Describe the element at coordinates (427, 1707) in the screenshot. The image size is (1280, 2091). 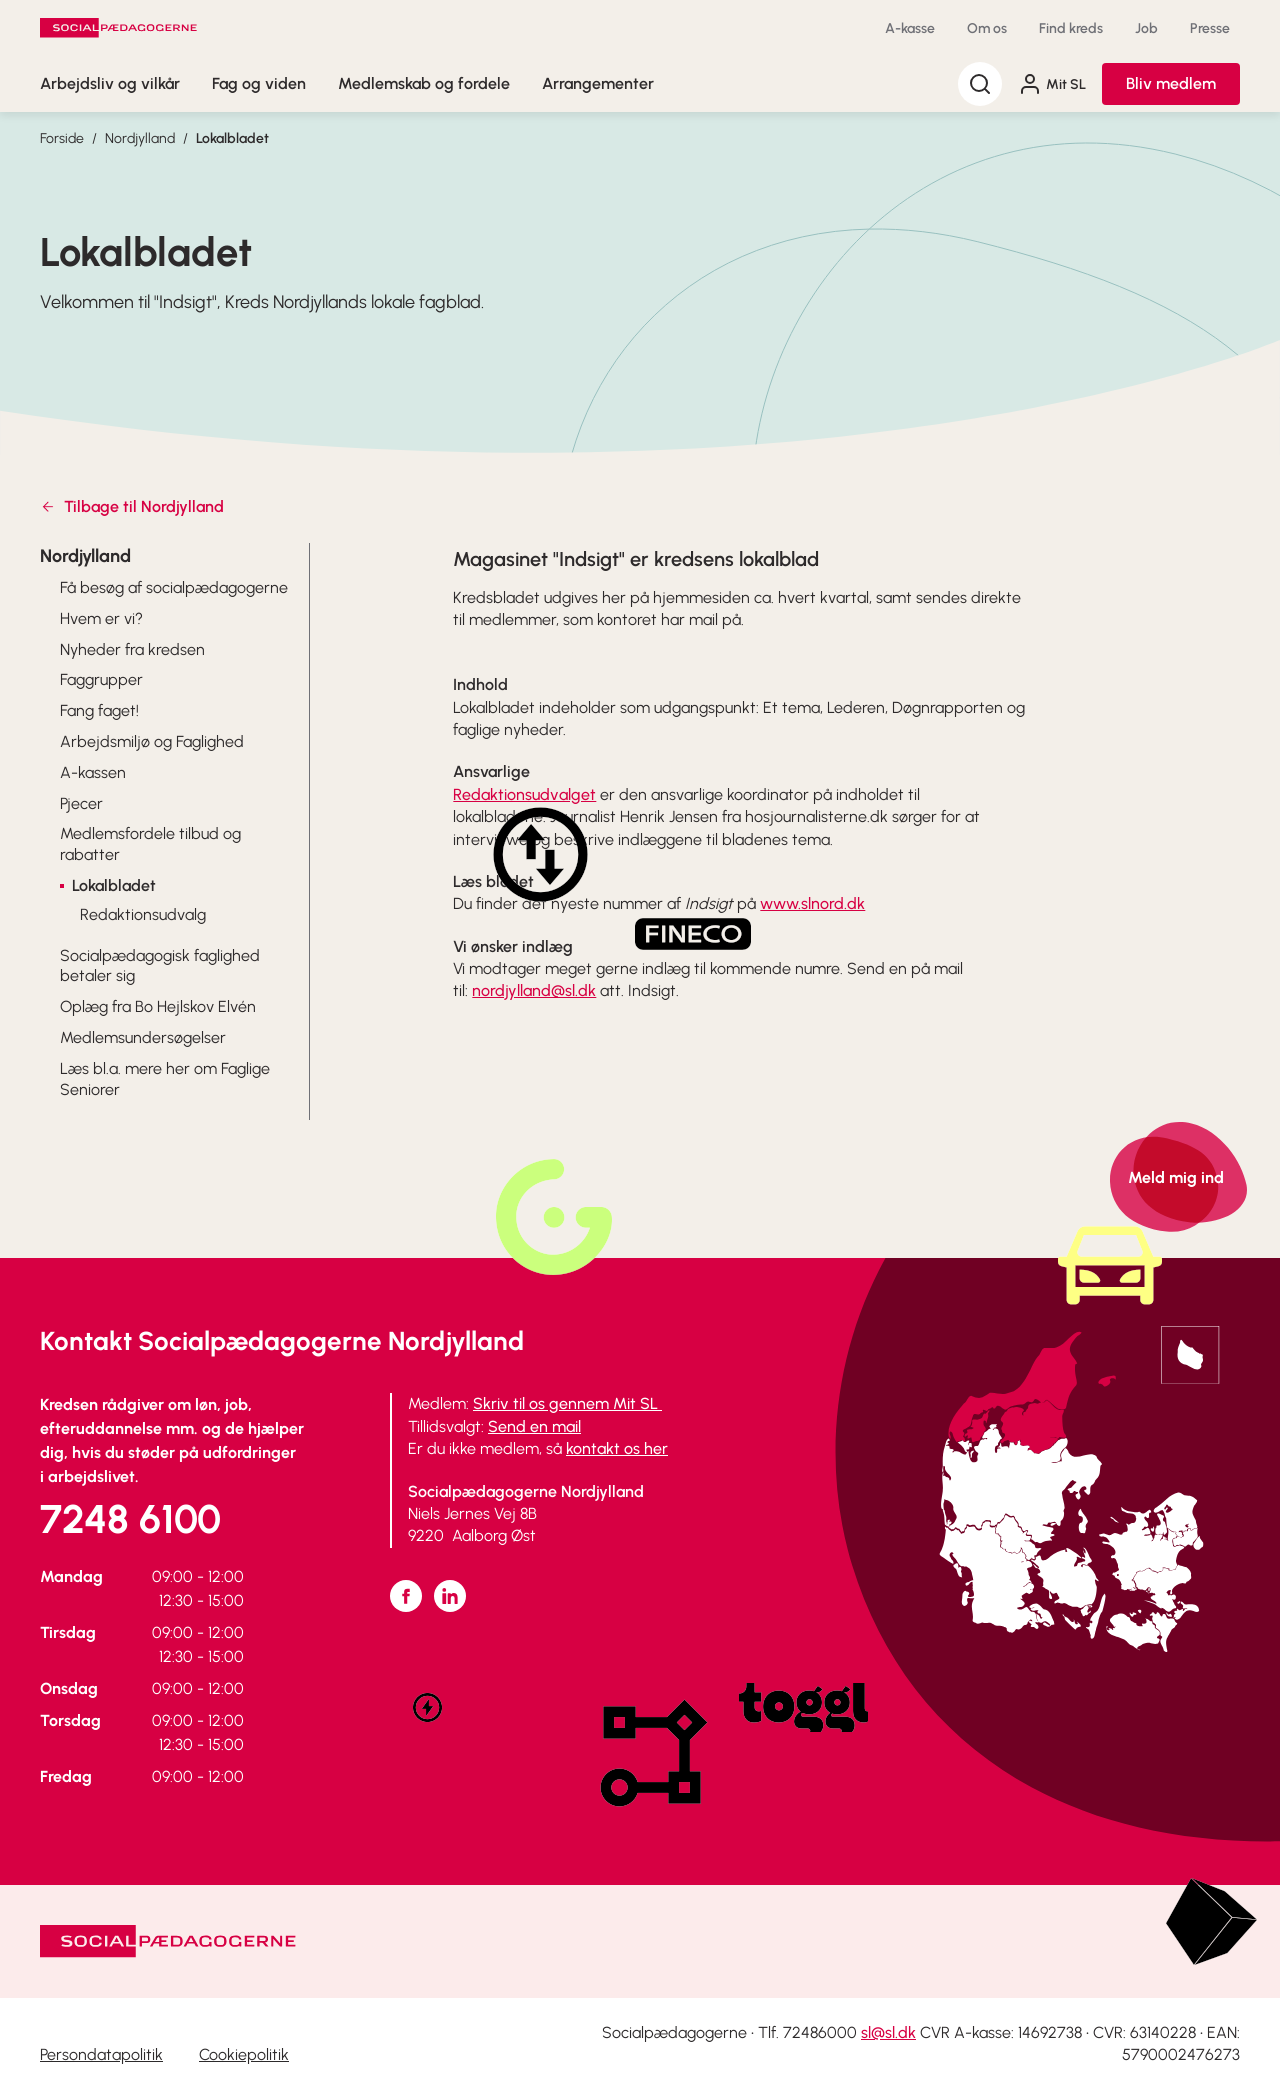
I see `play or access DVD media content` at that location.